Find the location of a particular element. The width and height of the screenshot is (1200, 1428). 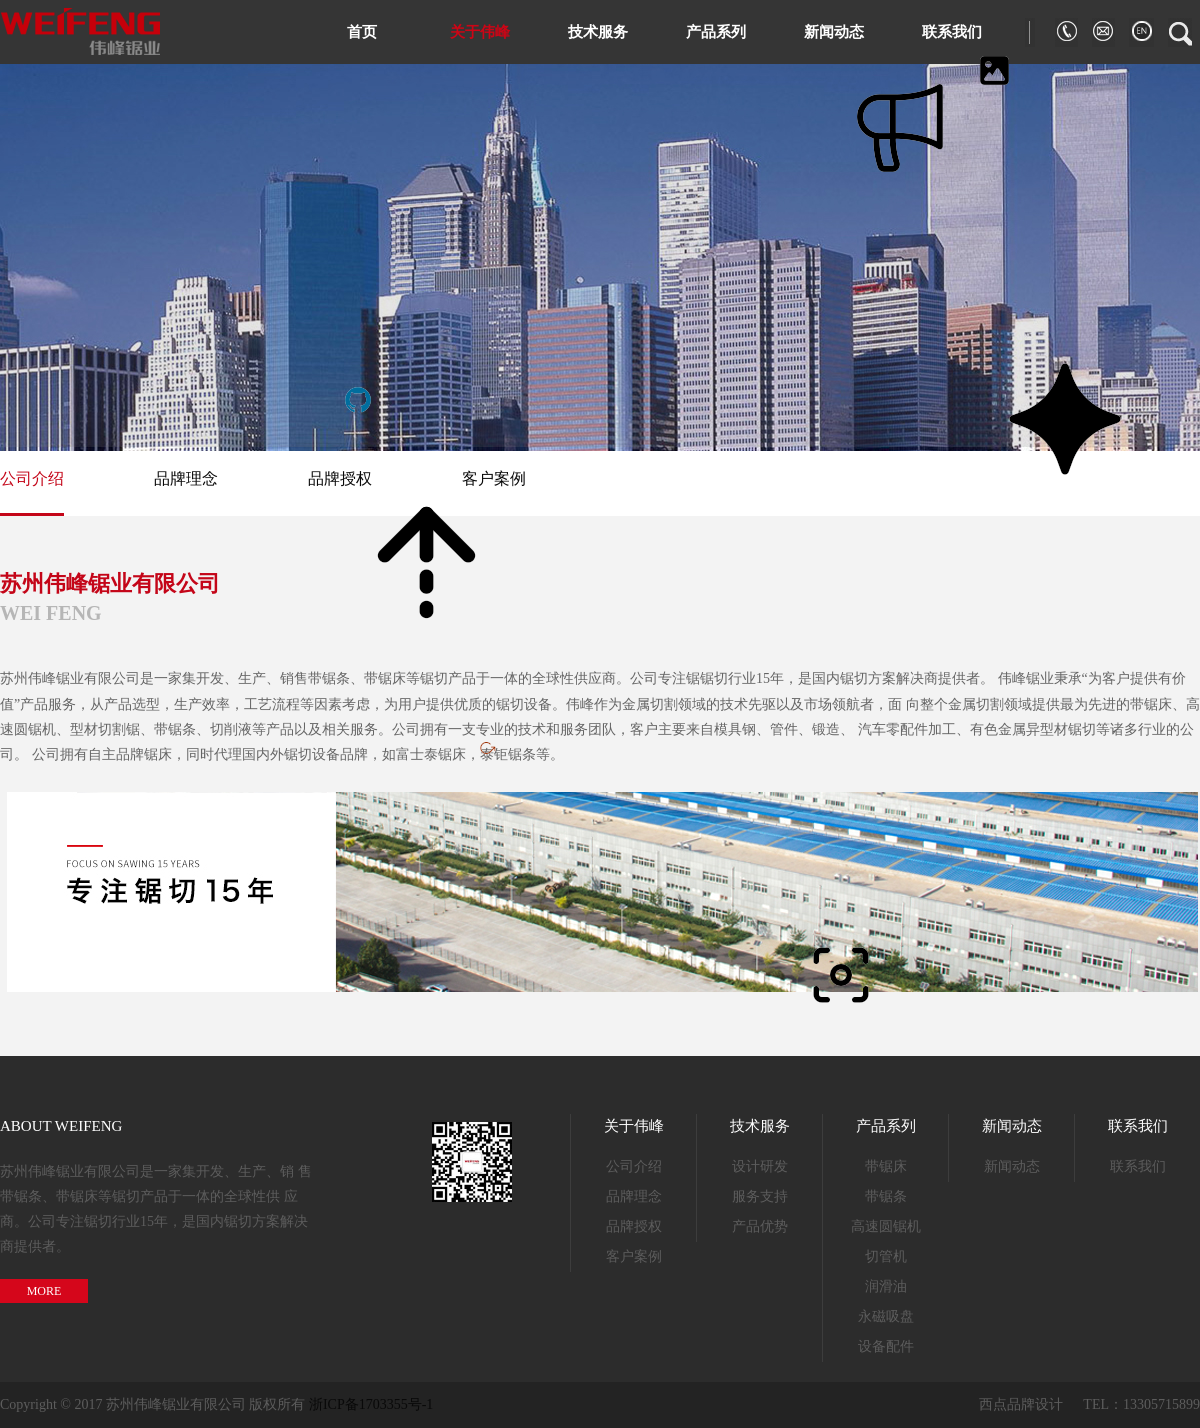

indicates AI-generated or enhanced content is located at coordinates (1065, 419).